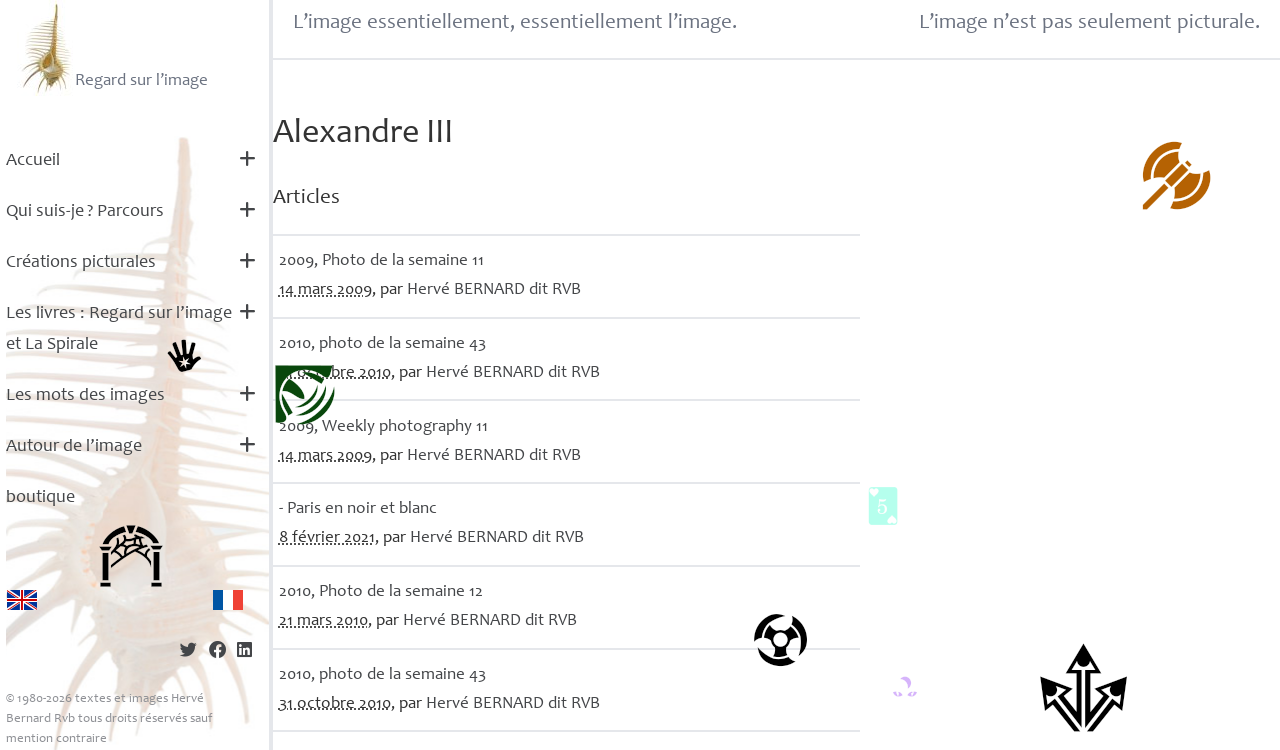  Describe the element at coordinates (780, 639) in the screenshot. I see `throwing weapon or shuriken item in game inventory` at that location.